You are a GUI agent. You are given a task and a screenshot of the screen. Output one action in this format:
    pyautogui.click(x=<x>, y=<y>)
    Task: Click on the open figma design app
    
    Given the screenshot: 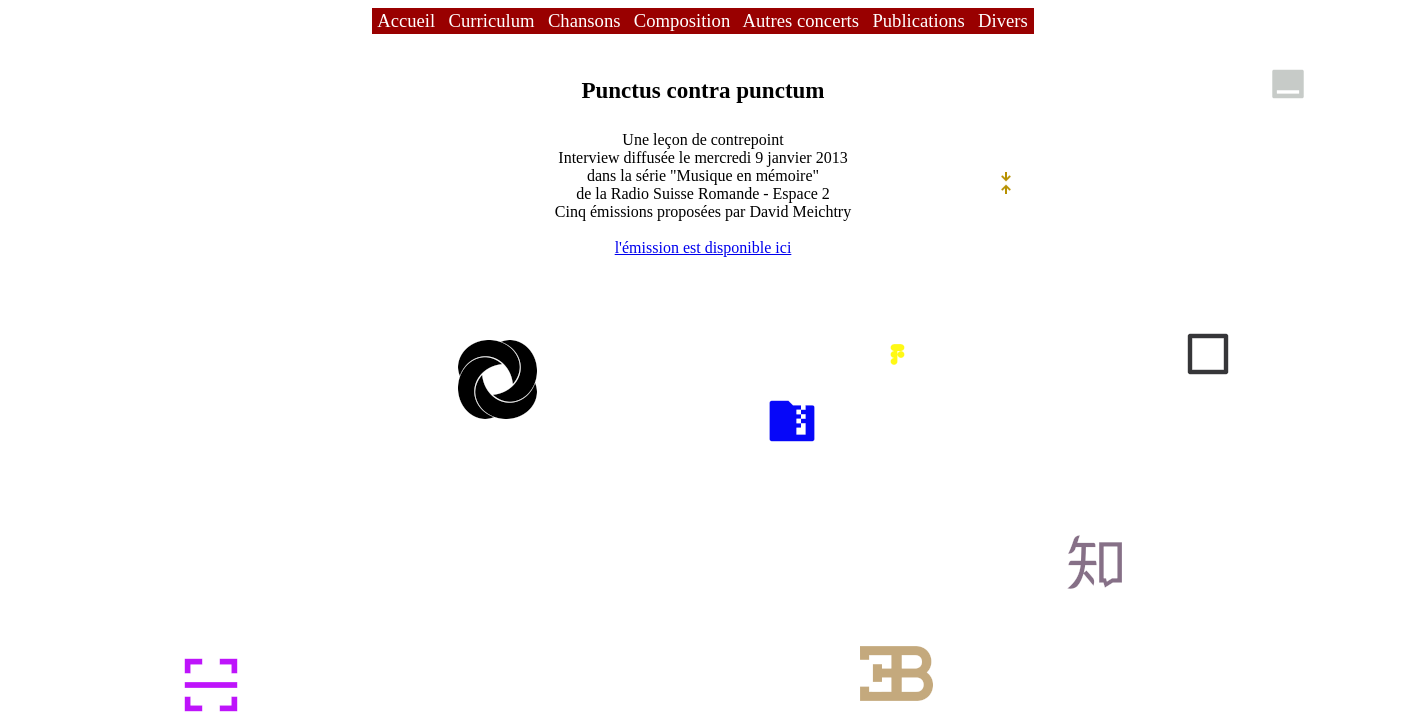 What is the action you would take?
    pyautogui.click(x=897, y=354)
    